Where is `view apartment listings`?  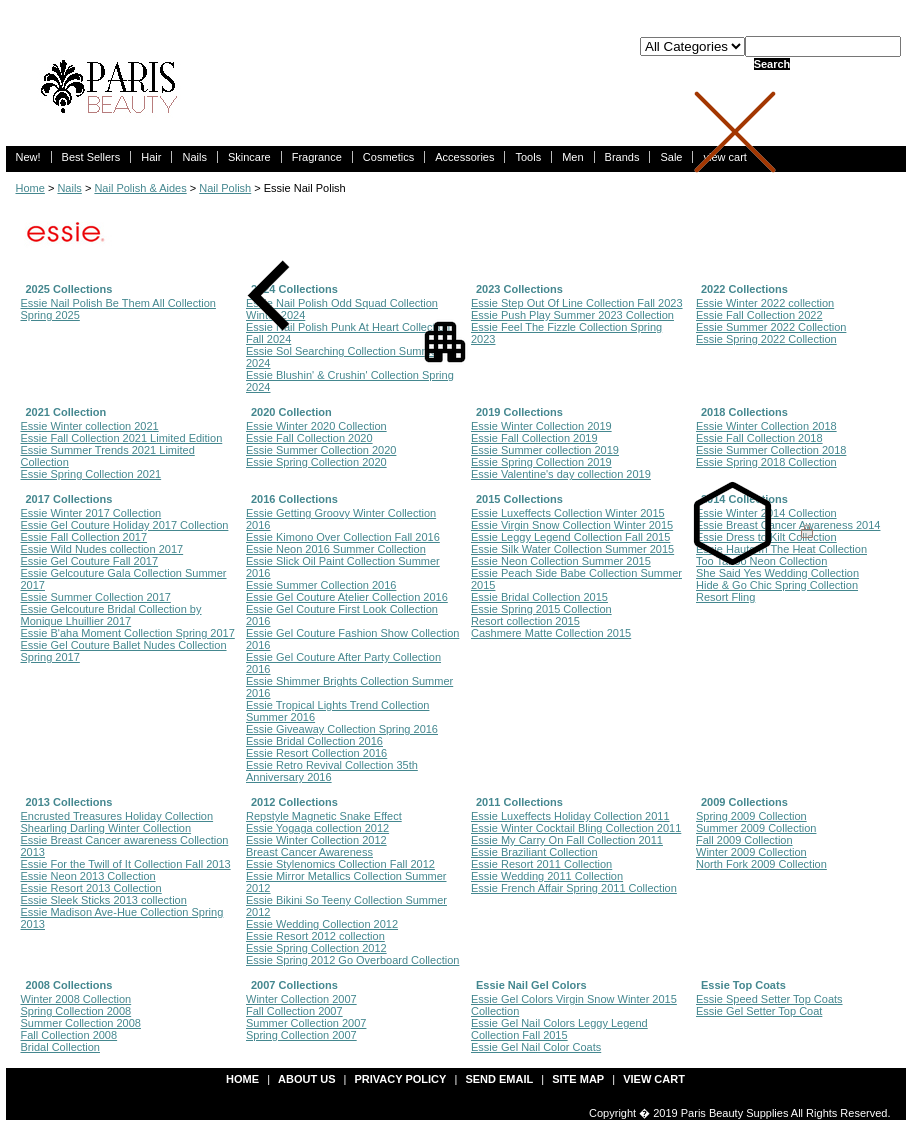
view apartment listings is located at coordinates (445, 342).